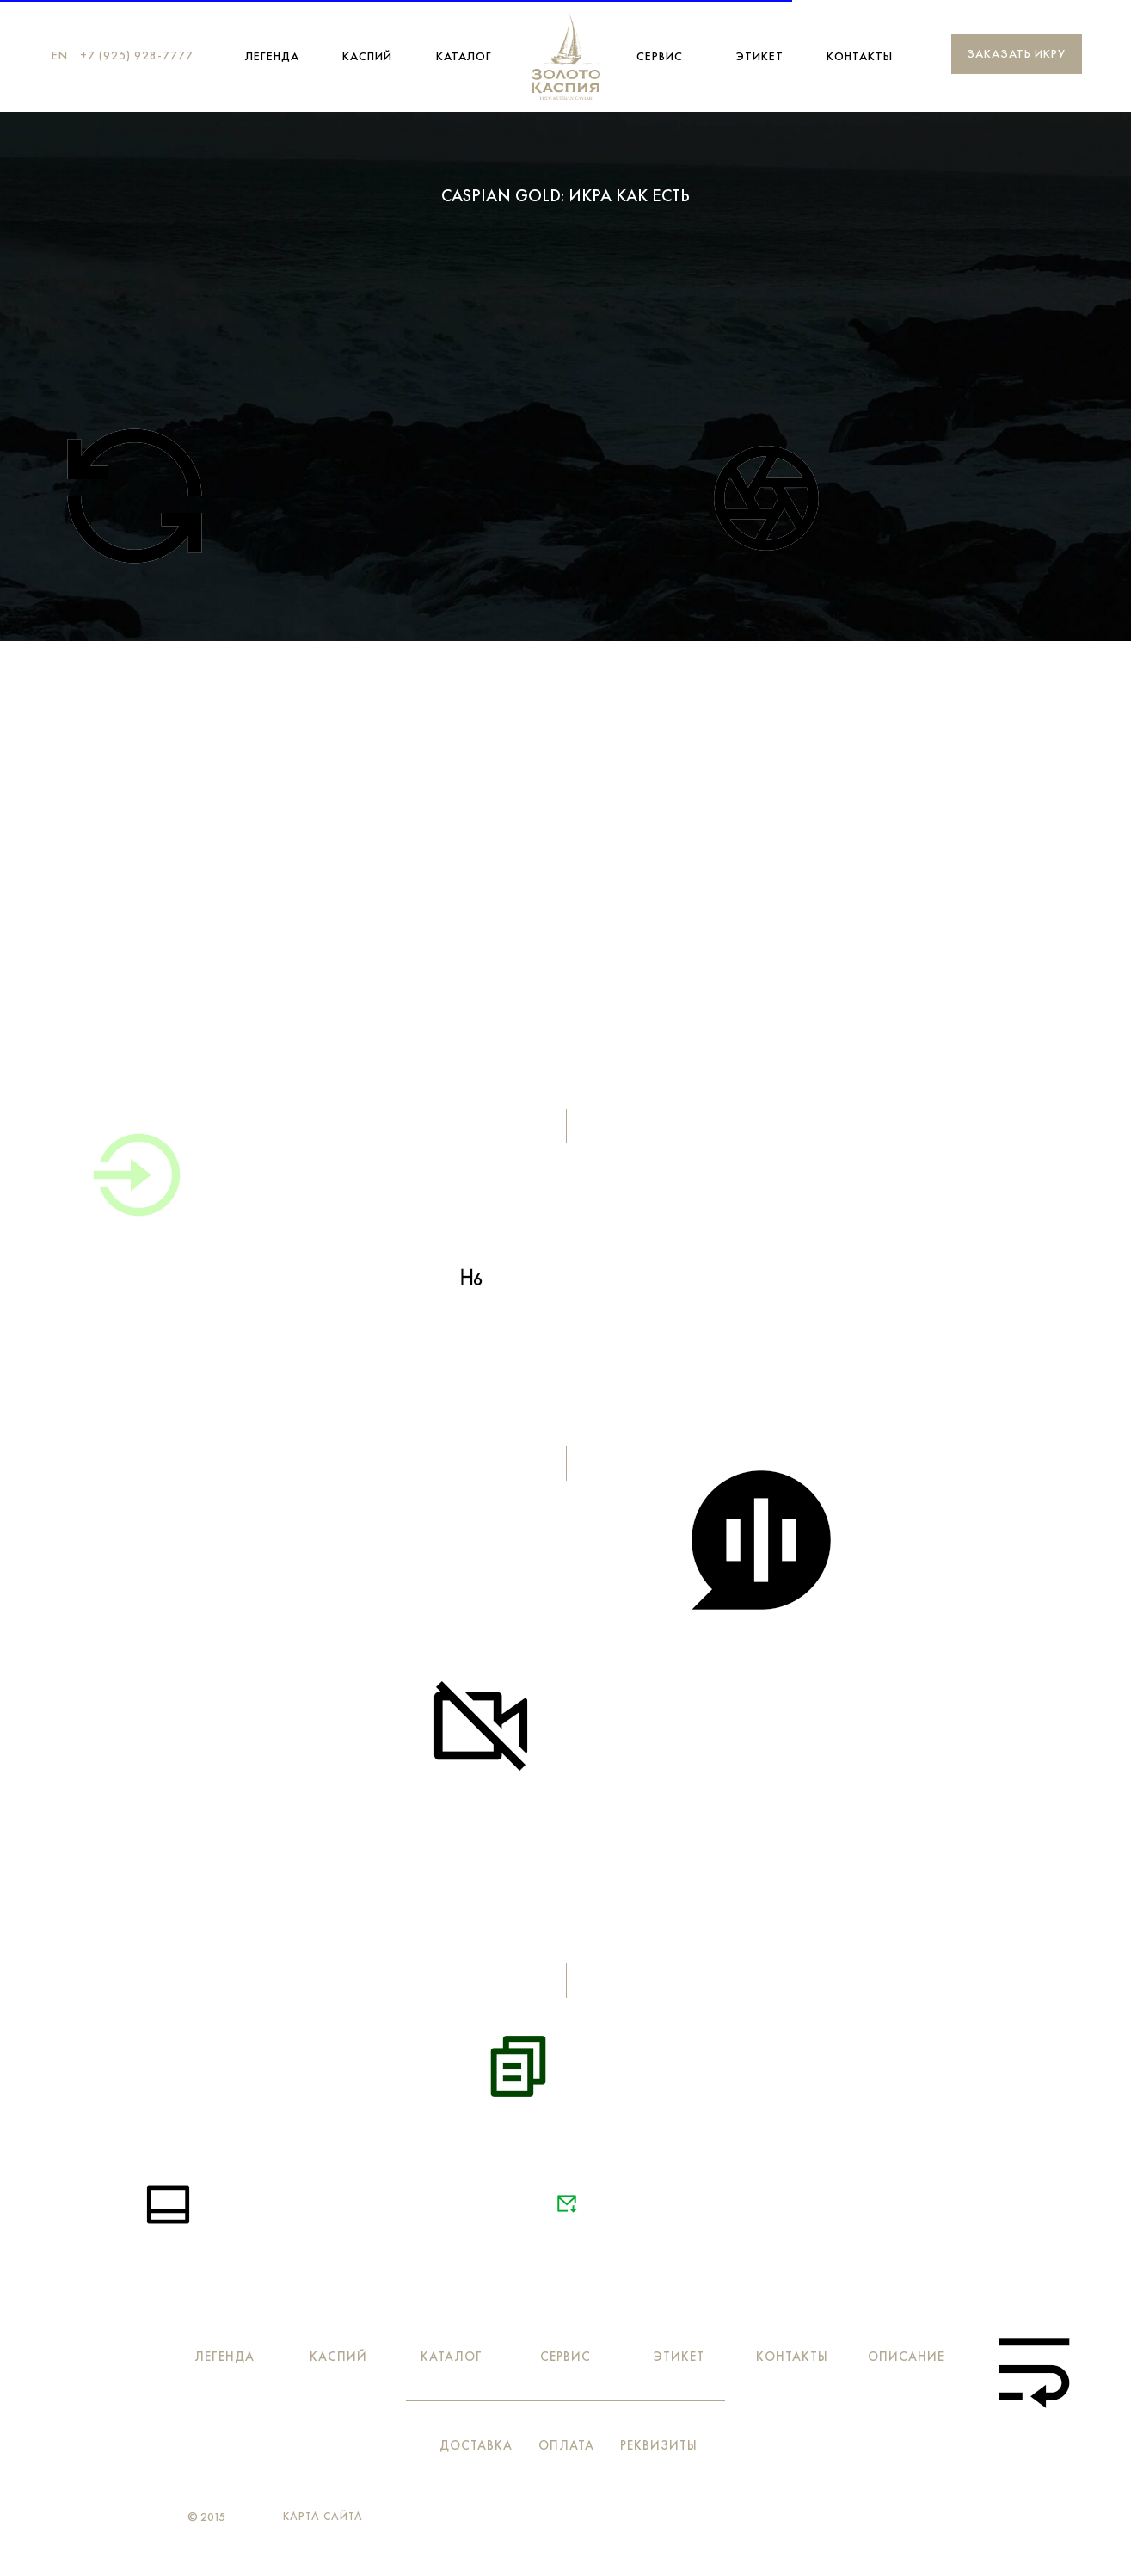 The height and width of the screenshot is (2576, 1131). What do you see at coordinates (471, 1277) in the screenshot?
I see `format text as heading level 6` at bounding box center [471, 1277].